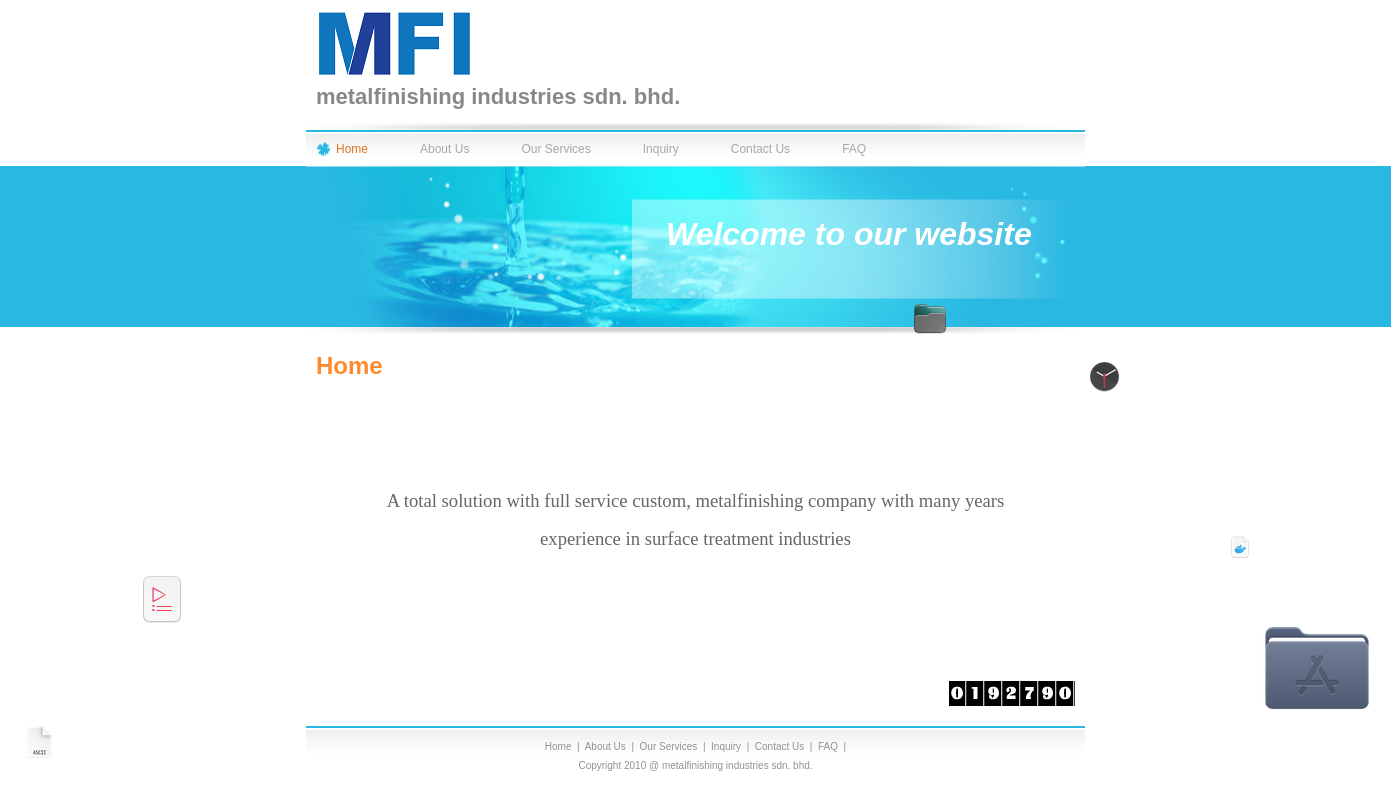 The width and height of the screenshot is (1391, 794). I want to click on open a playlist file, so click(162, 599).